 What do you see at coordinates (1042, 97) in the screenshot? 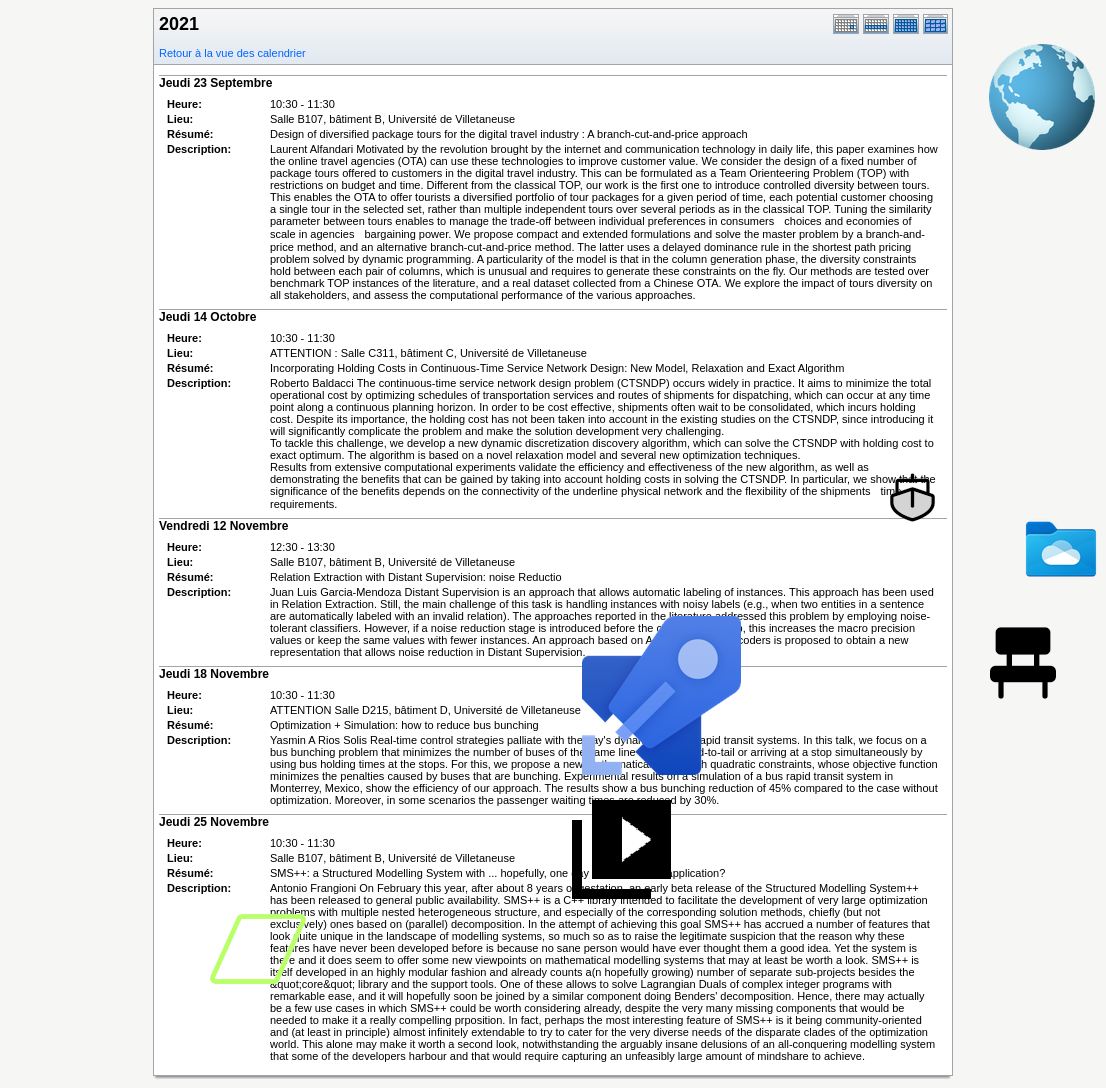
I see `access global or international settings` at bounding box center [1042, 97].